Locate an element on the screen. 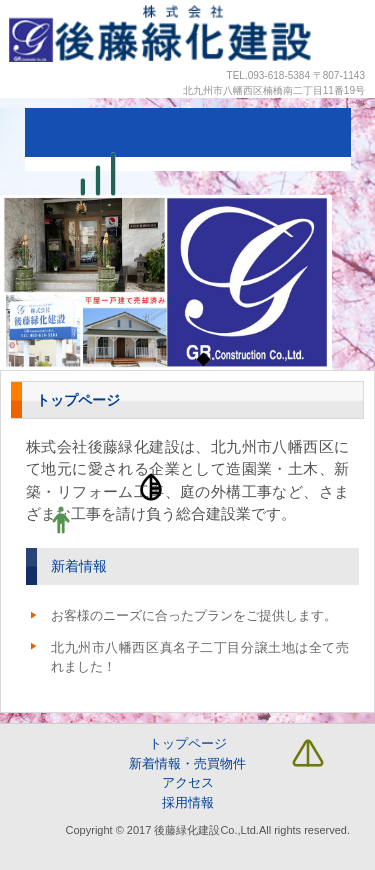 The width and height of the screenshot is (375, 870). view item details is located at coordinates (308, 754).